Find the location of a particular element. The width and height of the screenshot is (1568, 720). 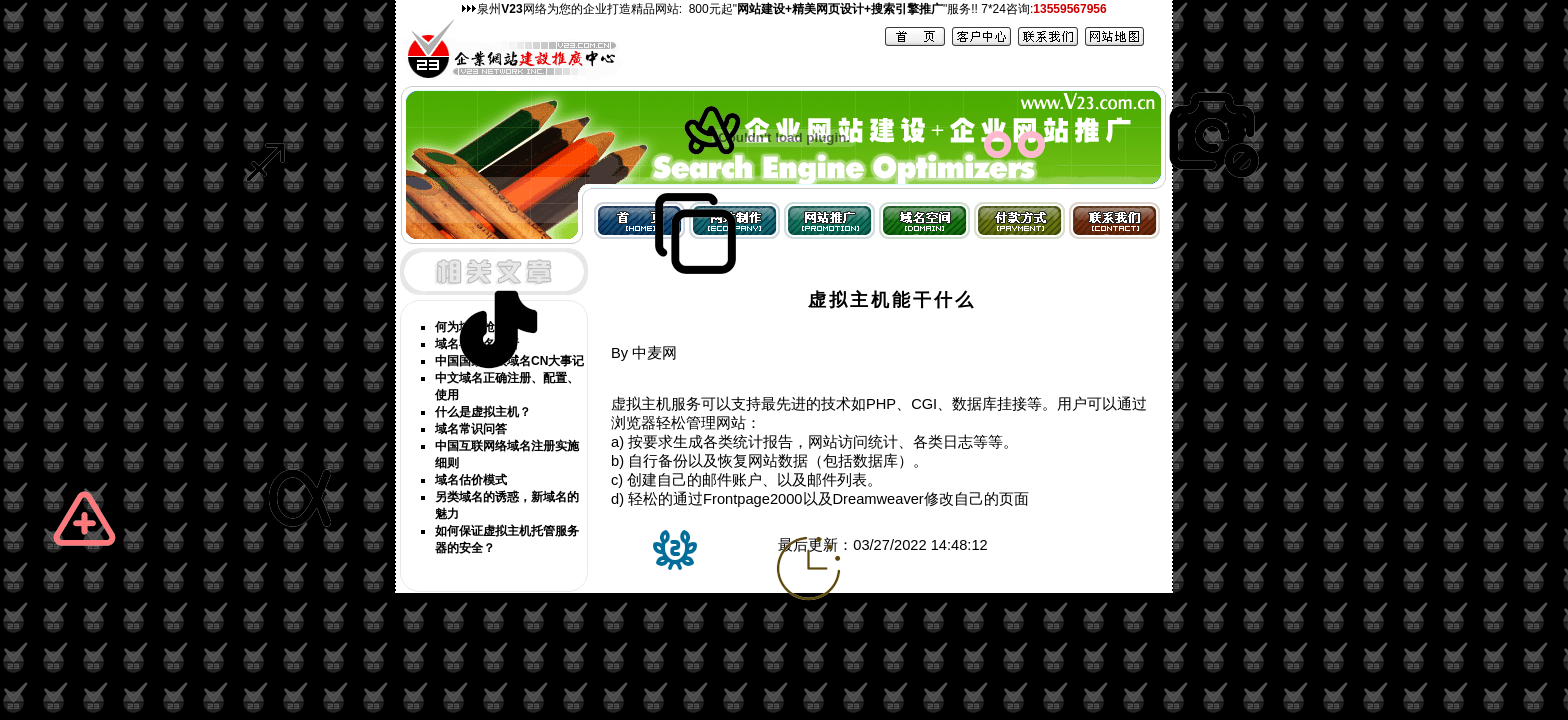

link to flickr photo sharing account is located at coordinates (1014, 144).